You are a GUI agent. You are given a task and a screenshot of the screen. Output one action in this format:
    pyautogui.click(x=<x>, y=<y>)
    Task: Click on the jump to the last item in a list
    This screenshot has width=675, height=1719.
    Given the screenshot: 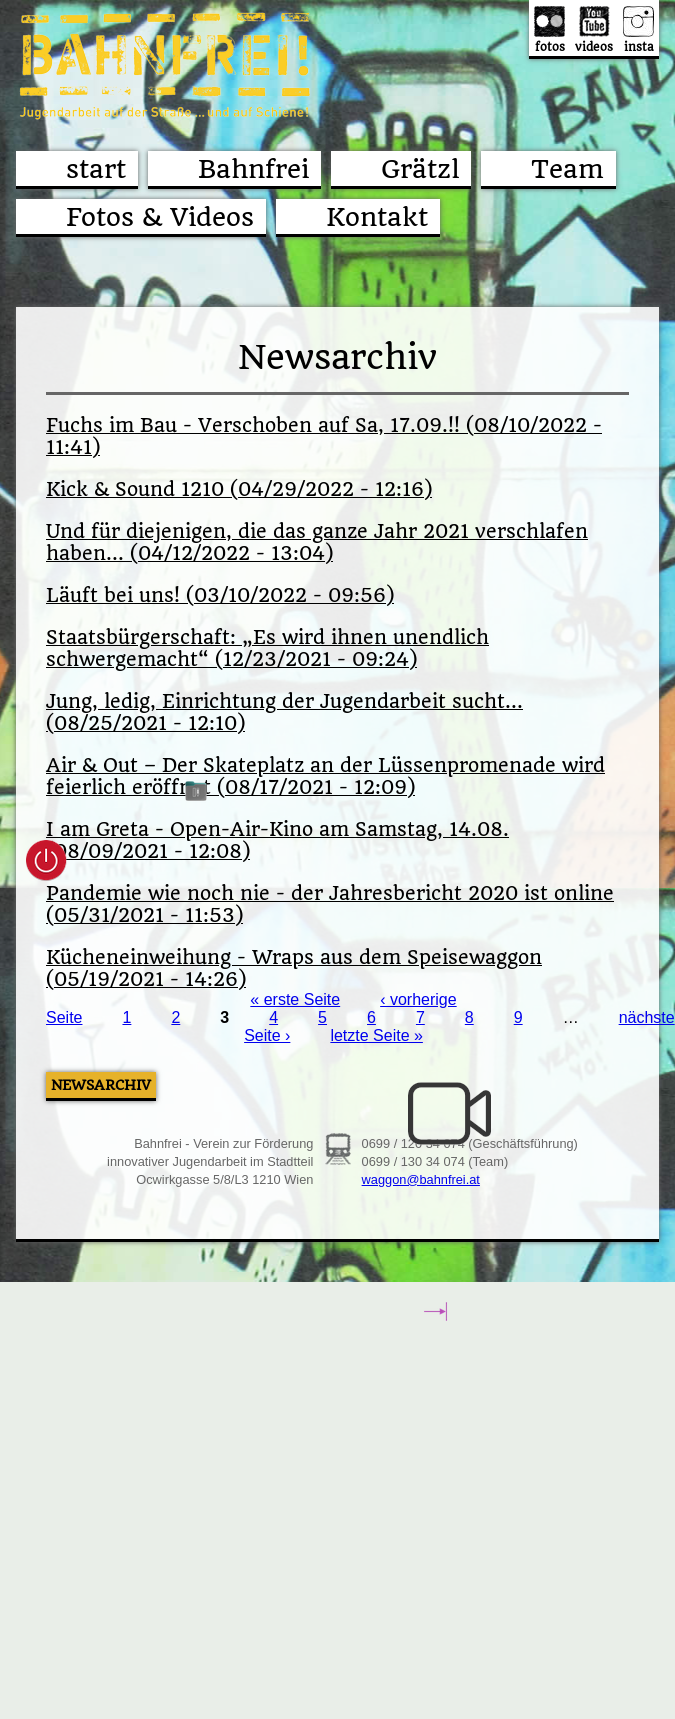 What is the action you would take?
    pyautogui.click(x=435, y=1311)
    